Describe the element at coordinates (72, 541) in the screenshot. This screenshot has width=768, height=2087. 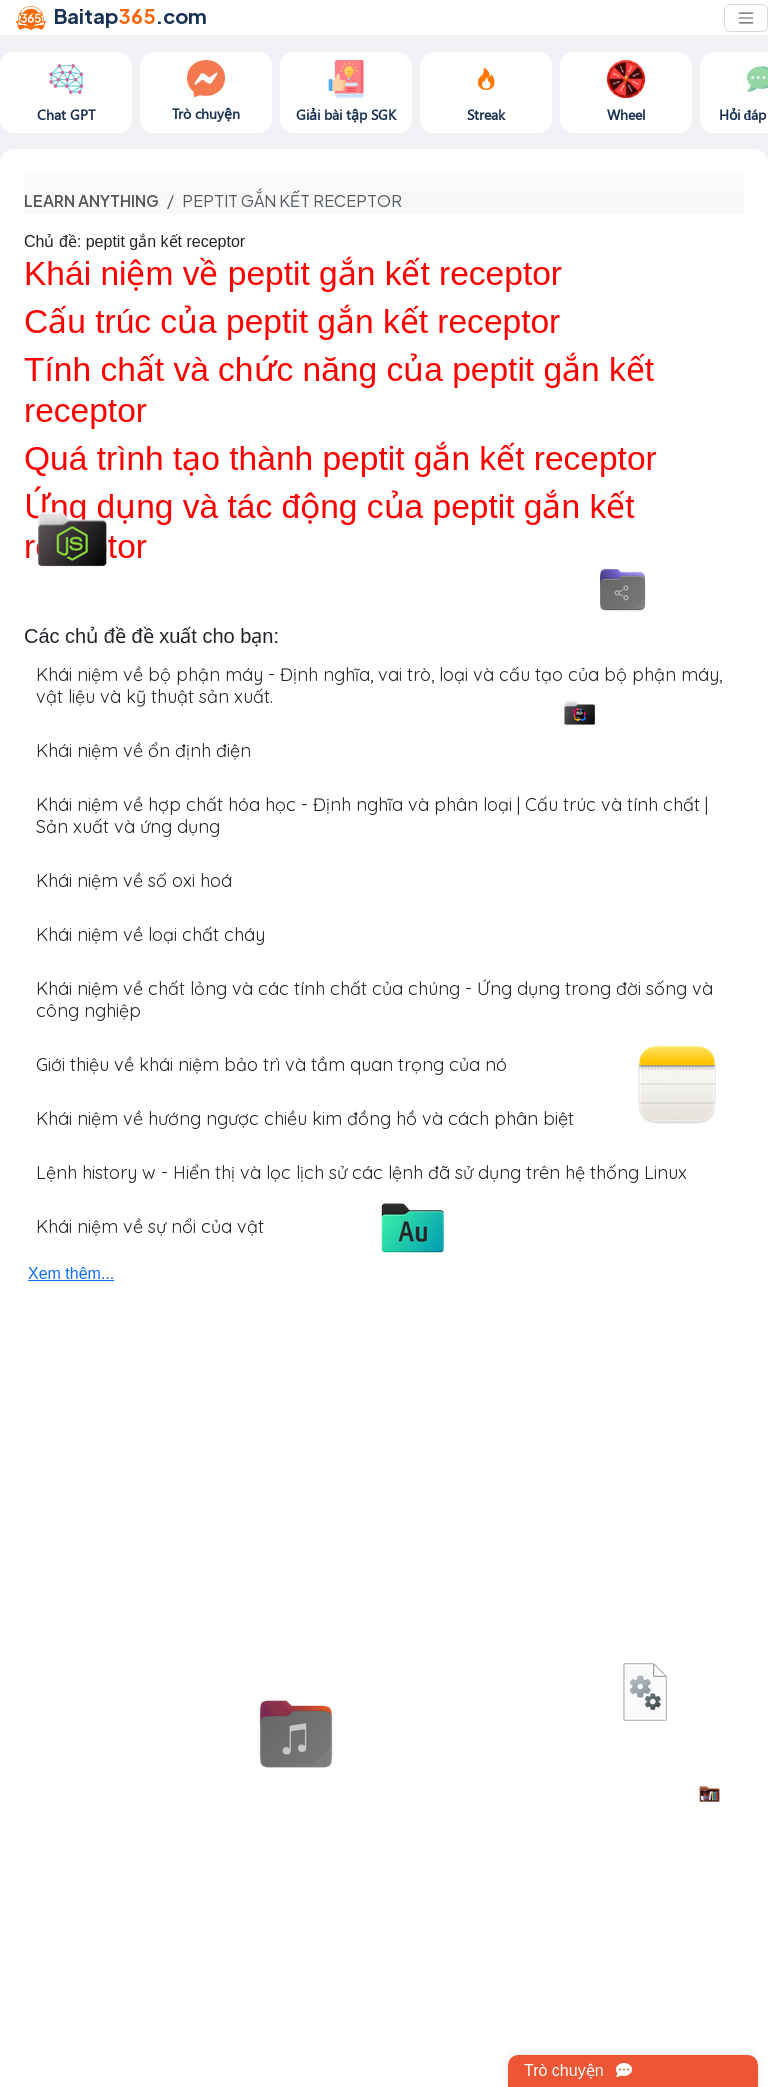
I see `folder containing node.js project files` at that location.